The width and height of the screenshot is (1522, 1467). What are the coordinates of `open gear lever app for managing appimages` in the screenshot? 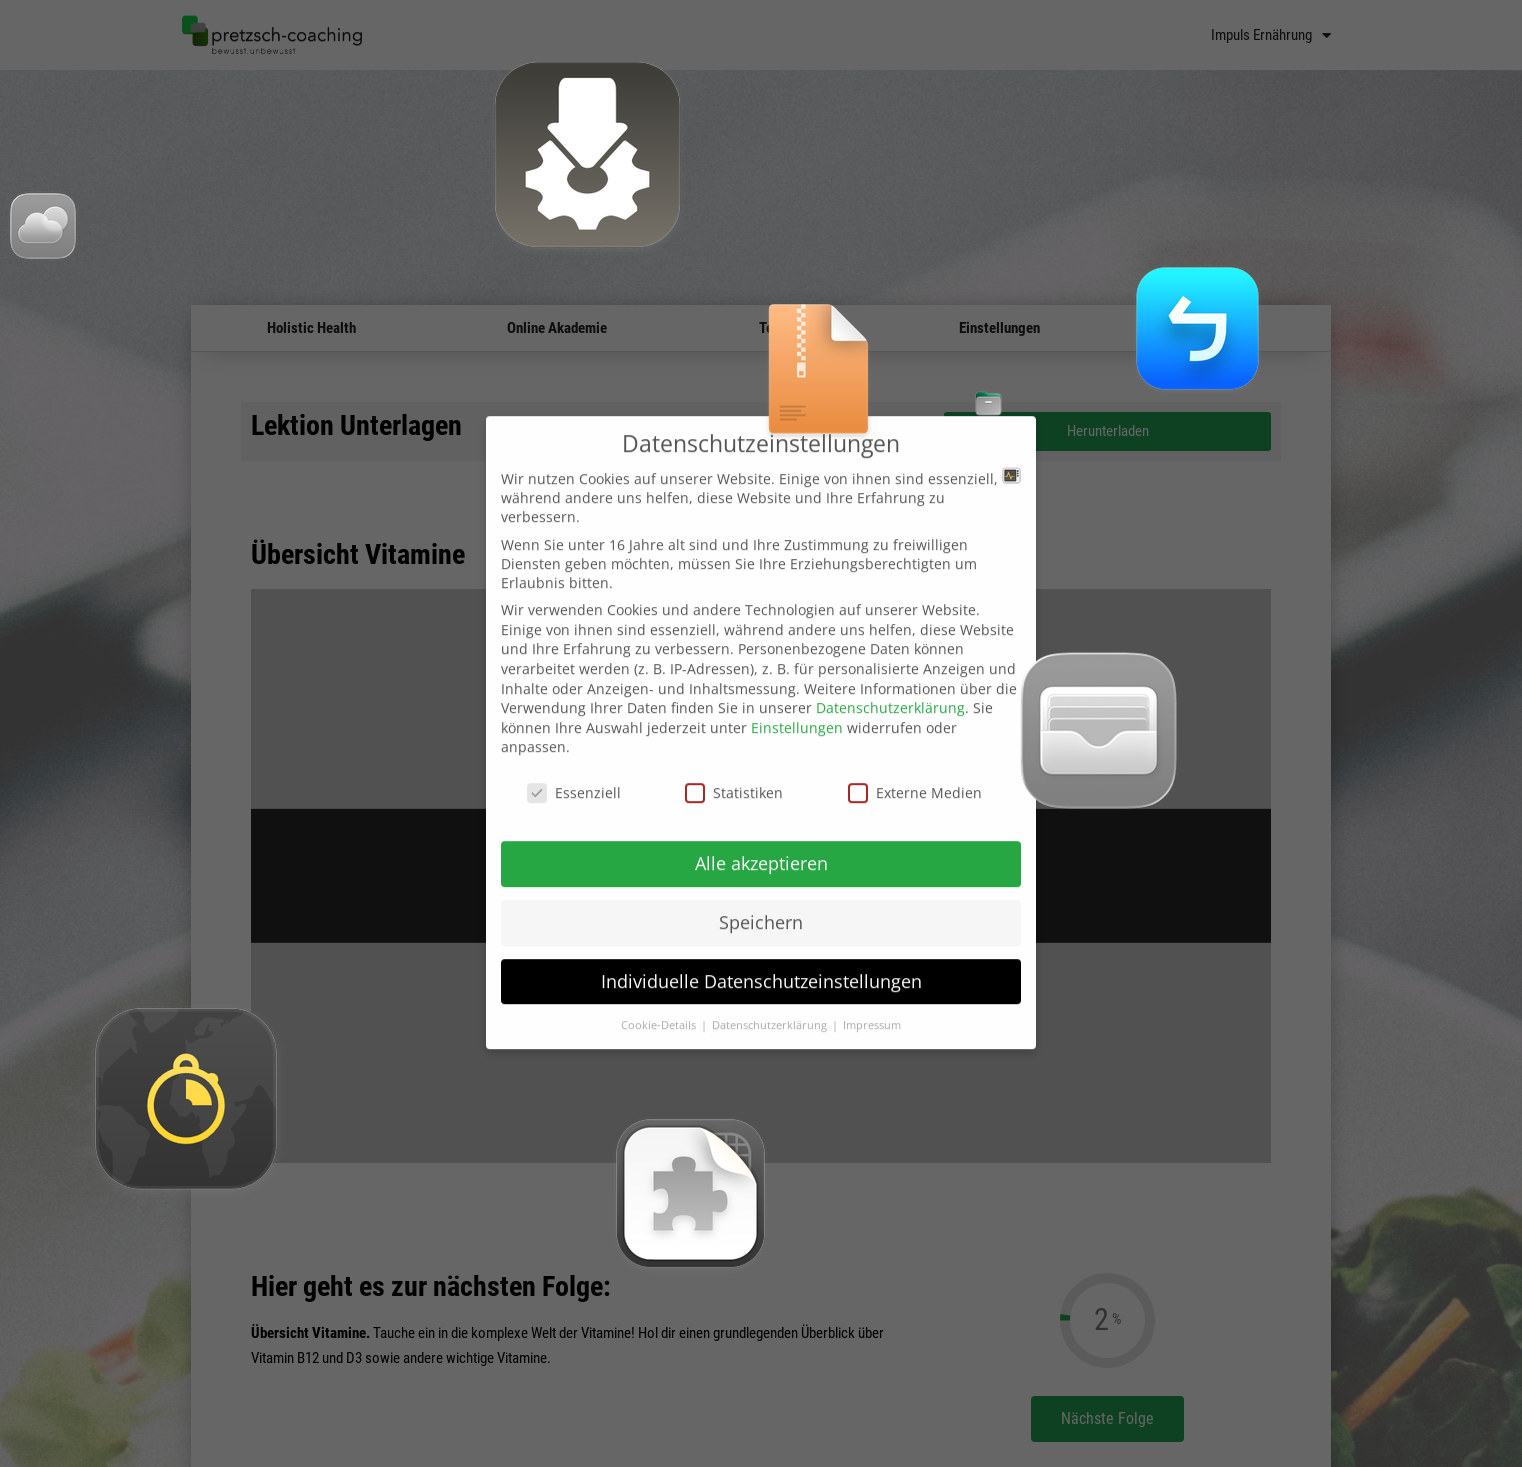 It's located at (587, 154).